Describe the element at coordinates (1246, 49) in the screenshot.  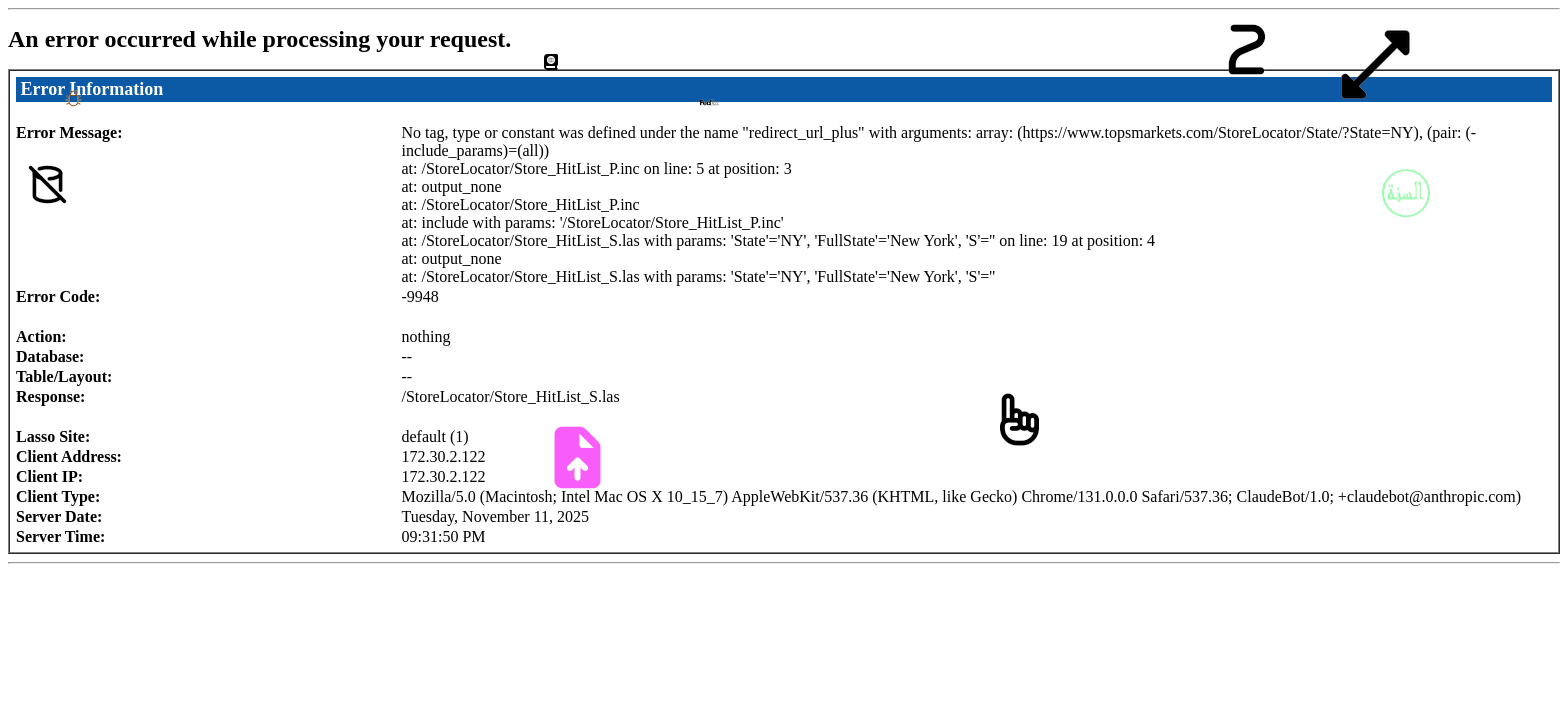
I see `indicates the number 2 or second item in a list` at that location.